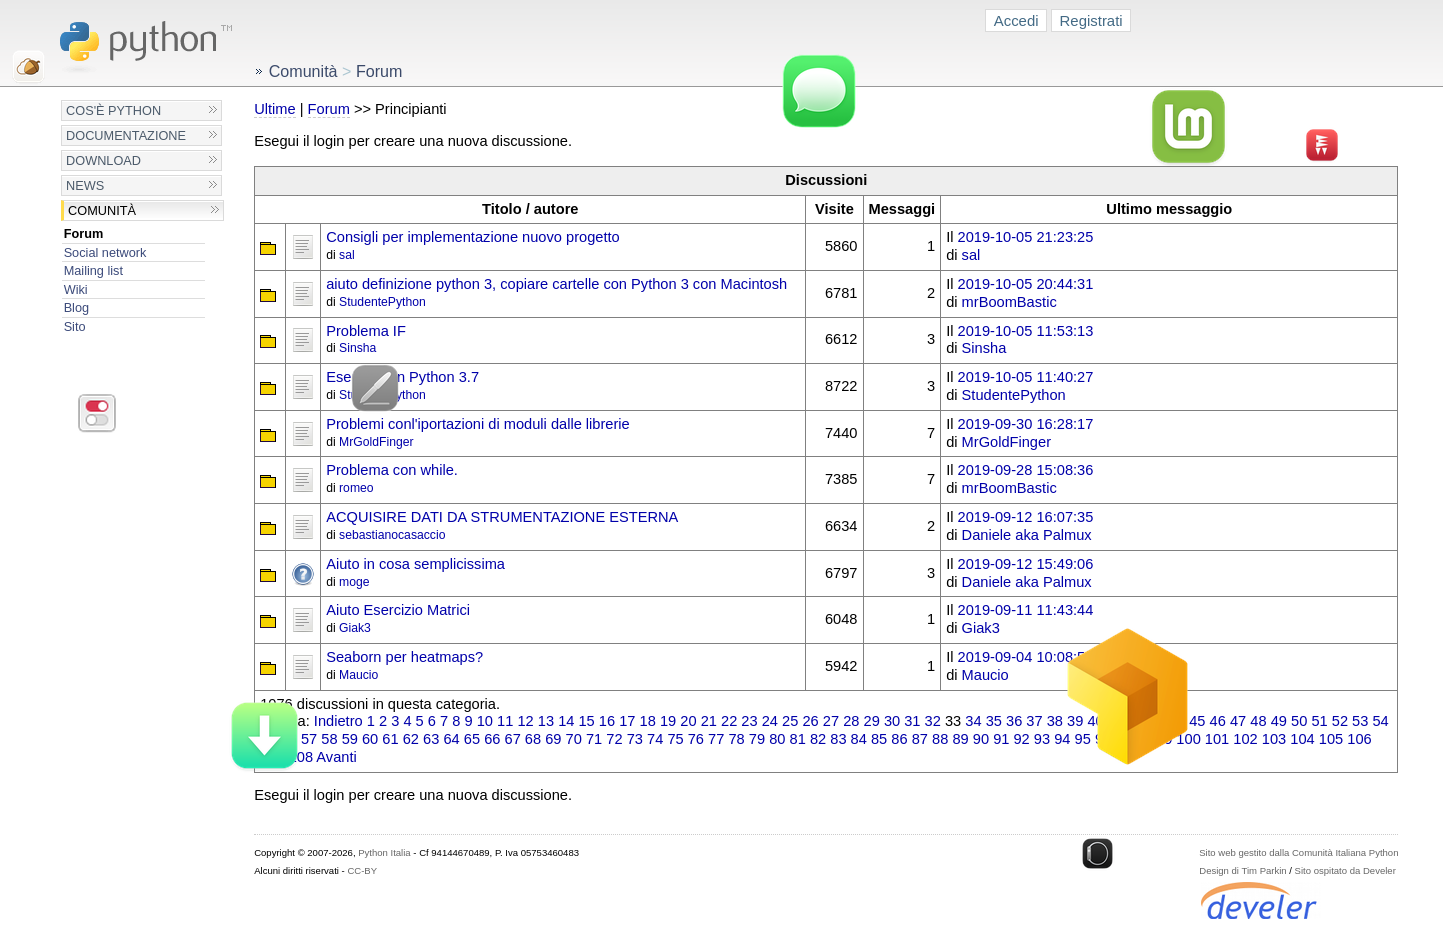 Image resolution: width=1443 pixels, height=930 pixels. What do you see at coordinates (819, 91) in the screenshot?
I see `open the messages app` at bounding box center [819, 91].